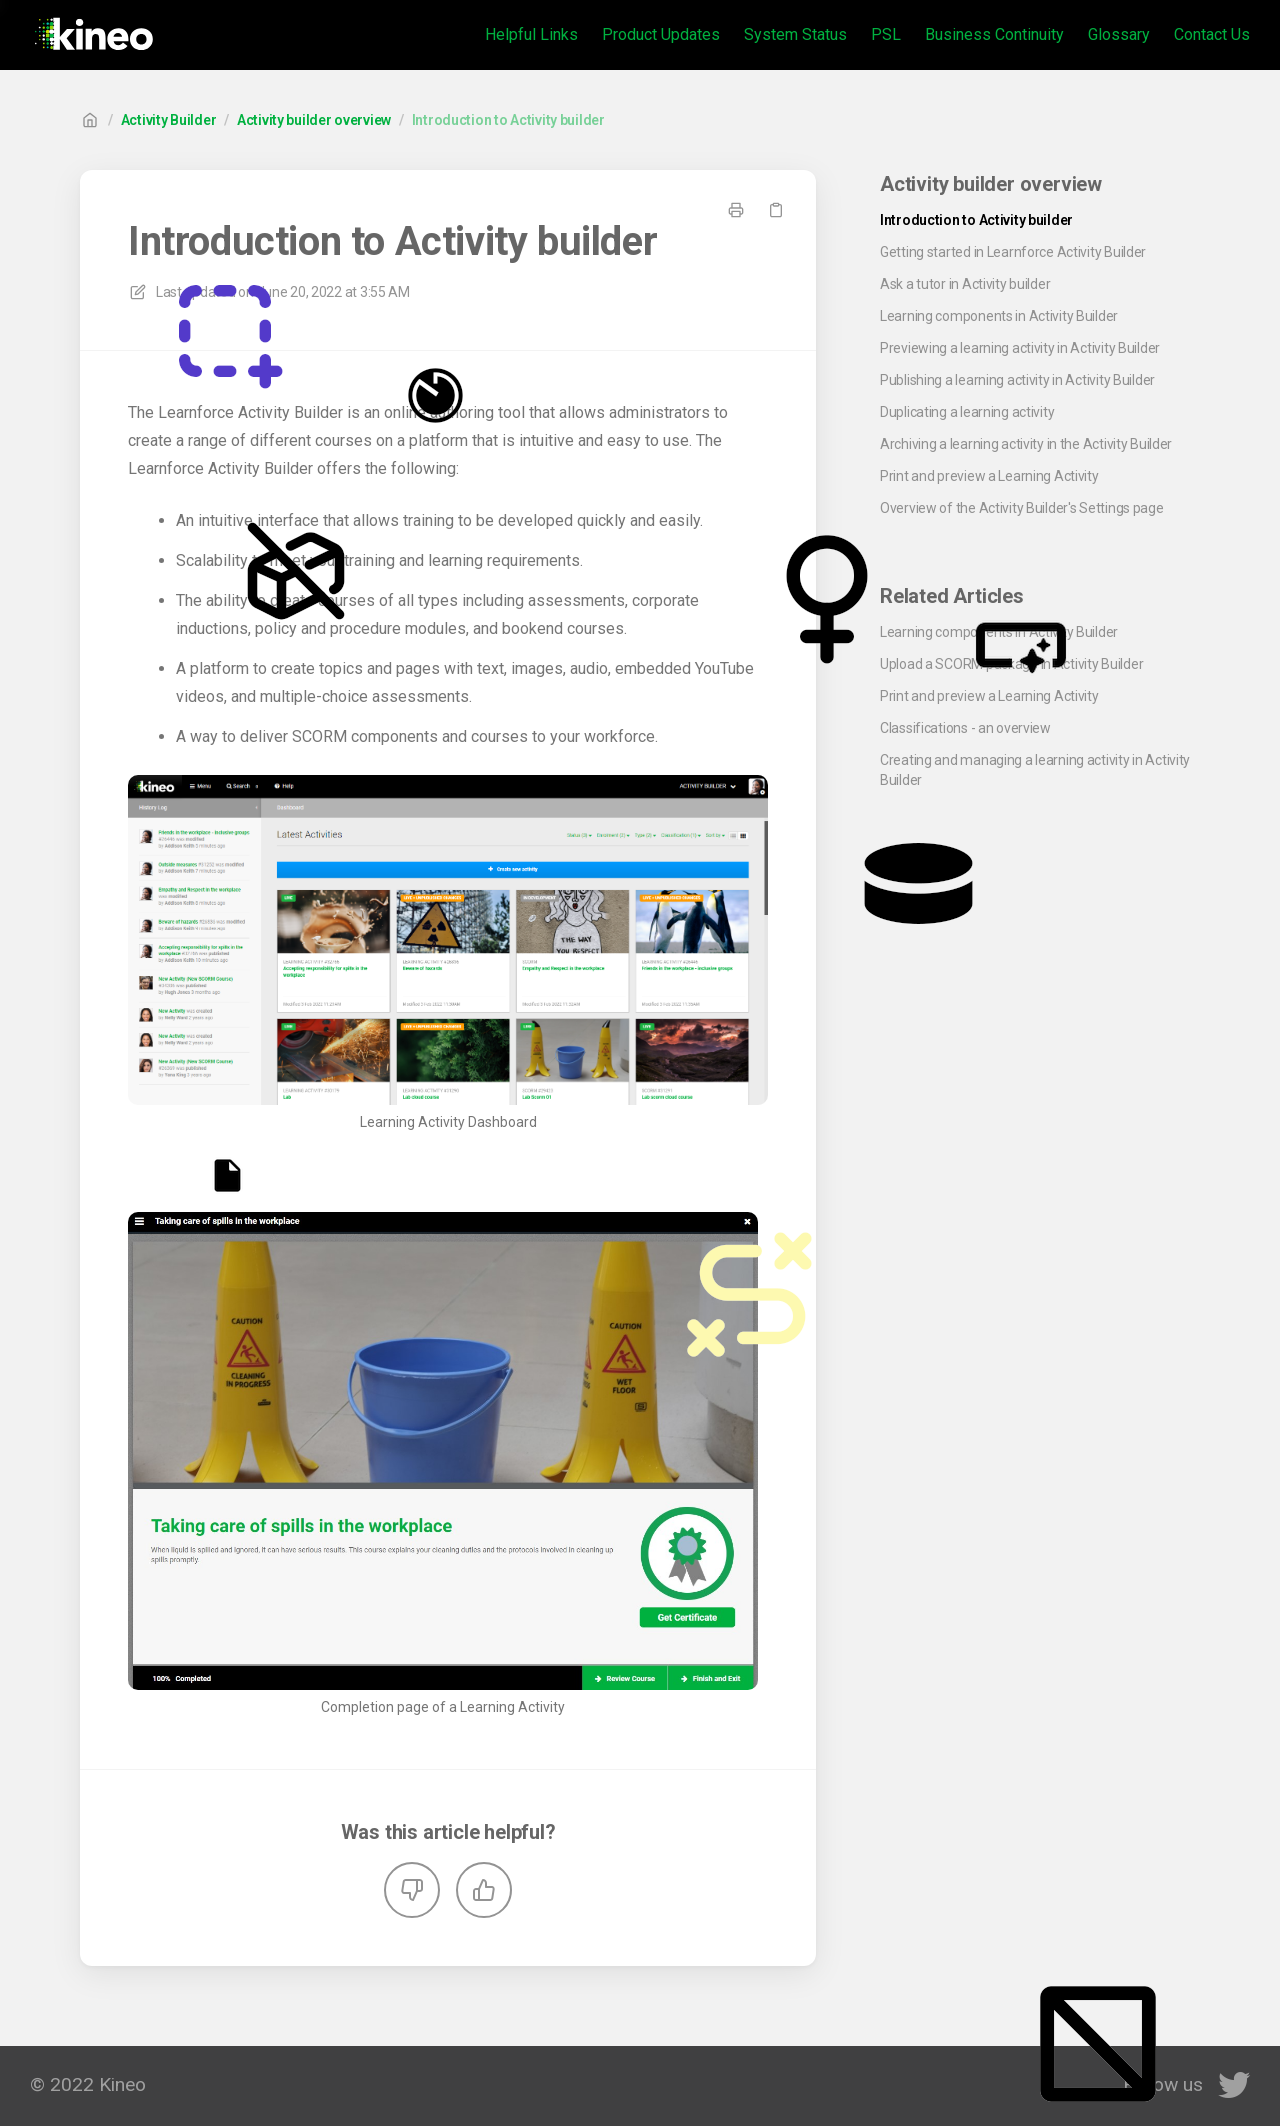 Image resolution: width=1280 pixels, height=2126 pixels. I want to click on take a screenshot of the current screen, so click(225, 331).